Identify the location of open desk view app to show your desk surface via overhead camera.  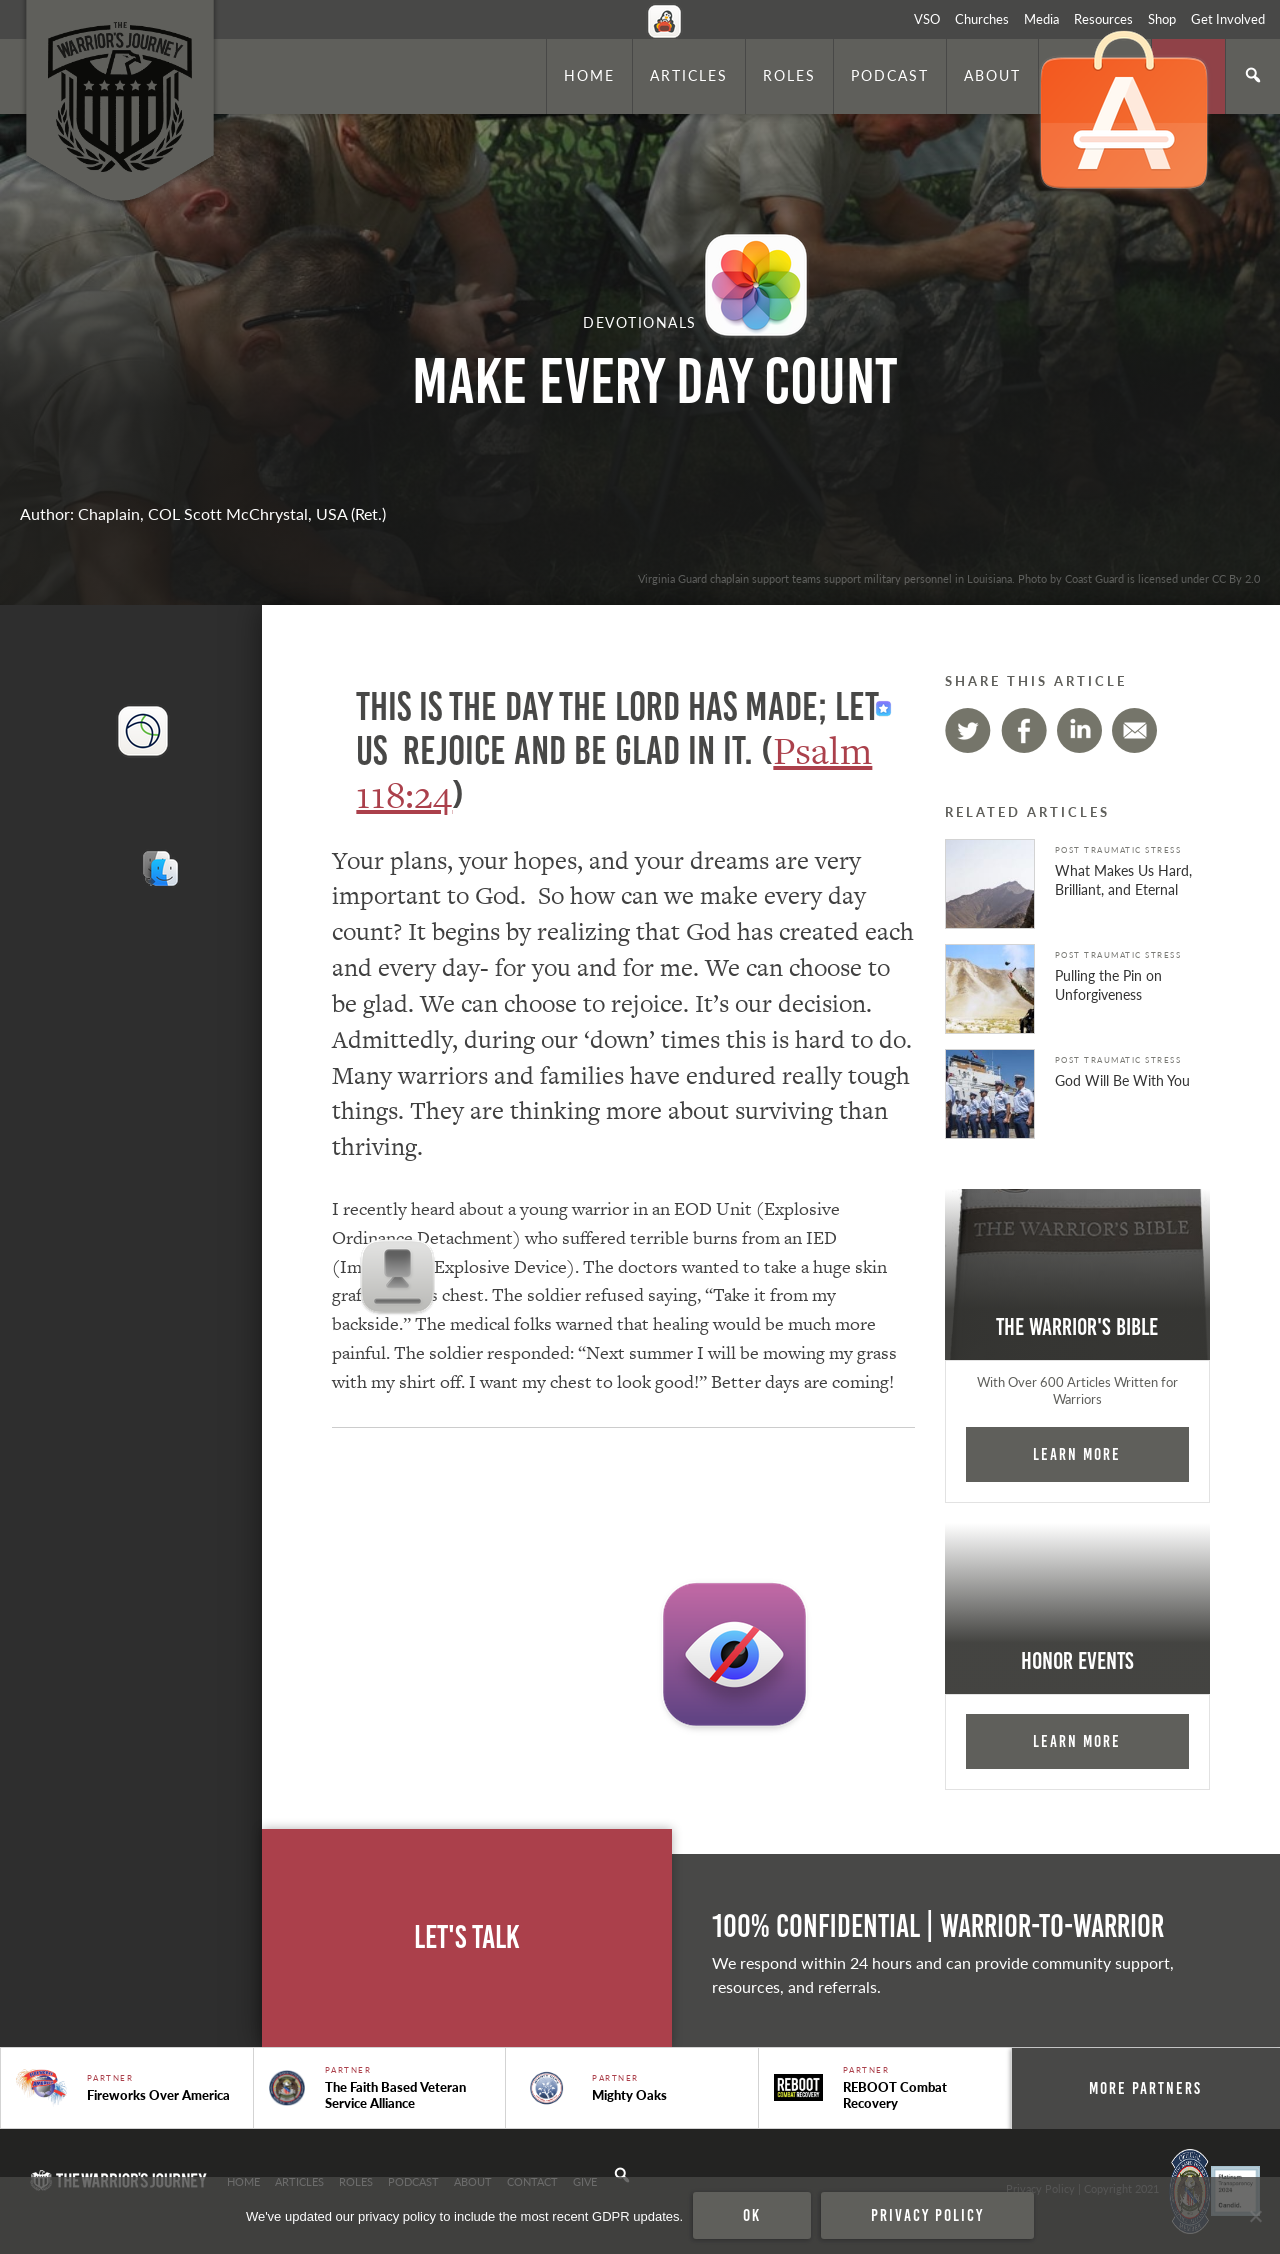
(397, 1276).